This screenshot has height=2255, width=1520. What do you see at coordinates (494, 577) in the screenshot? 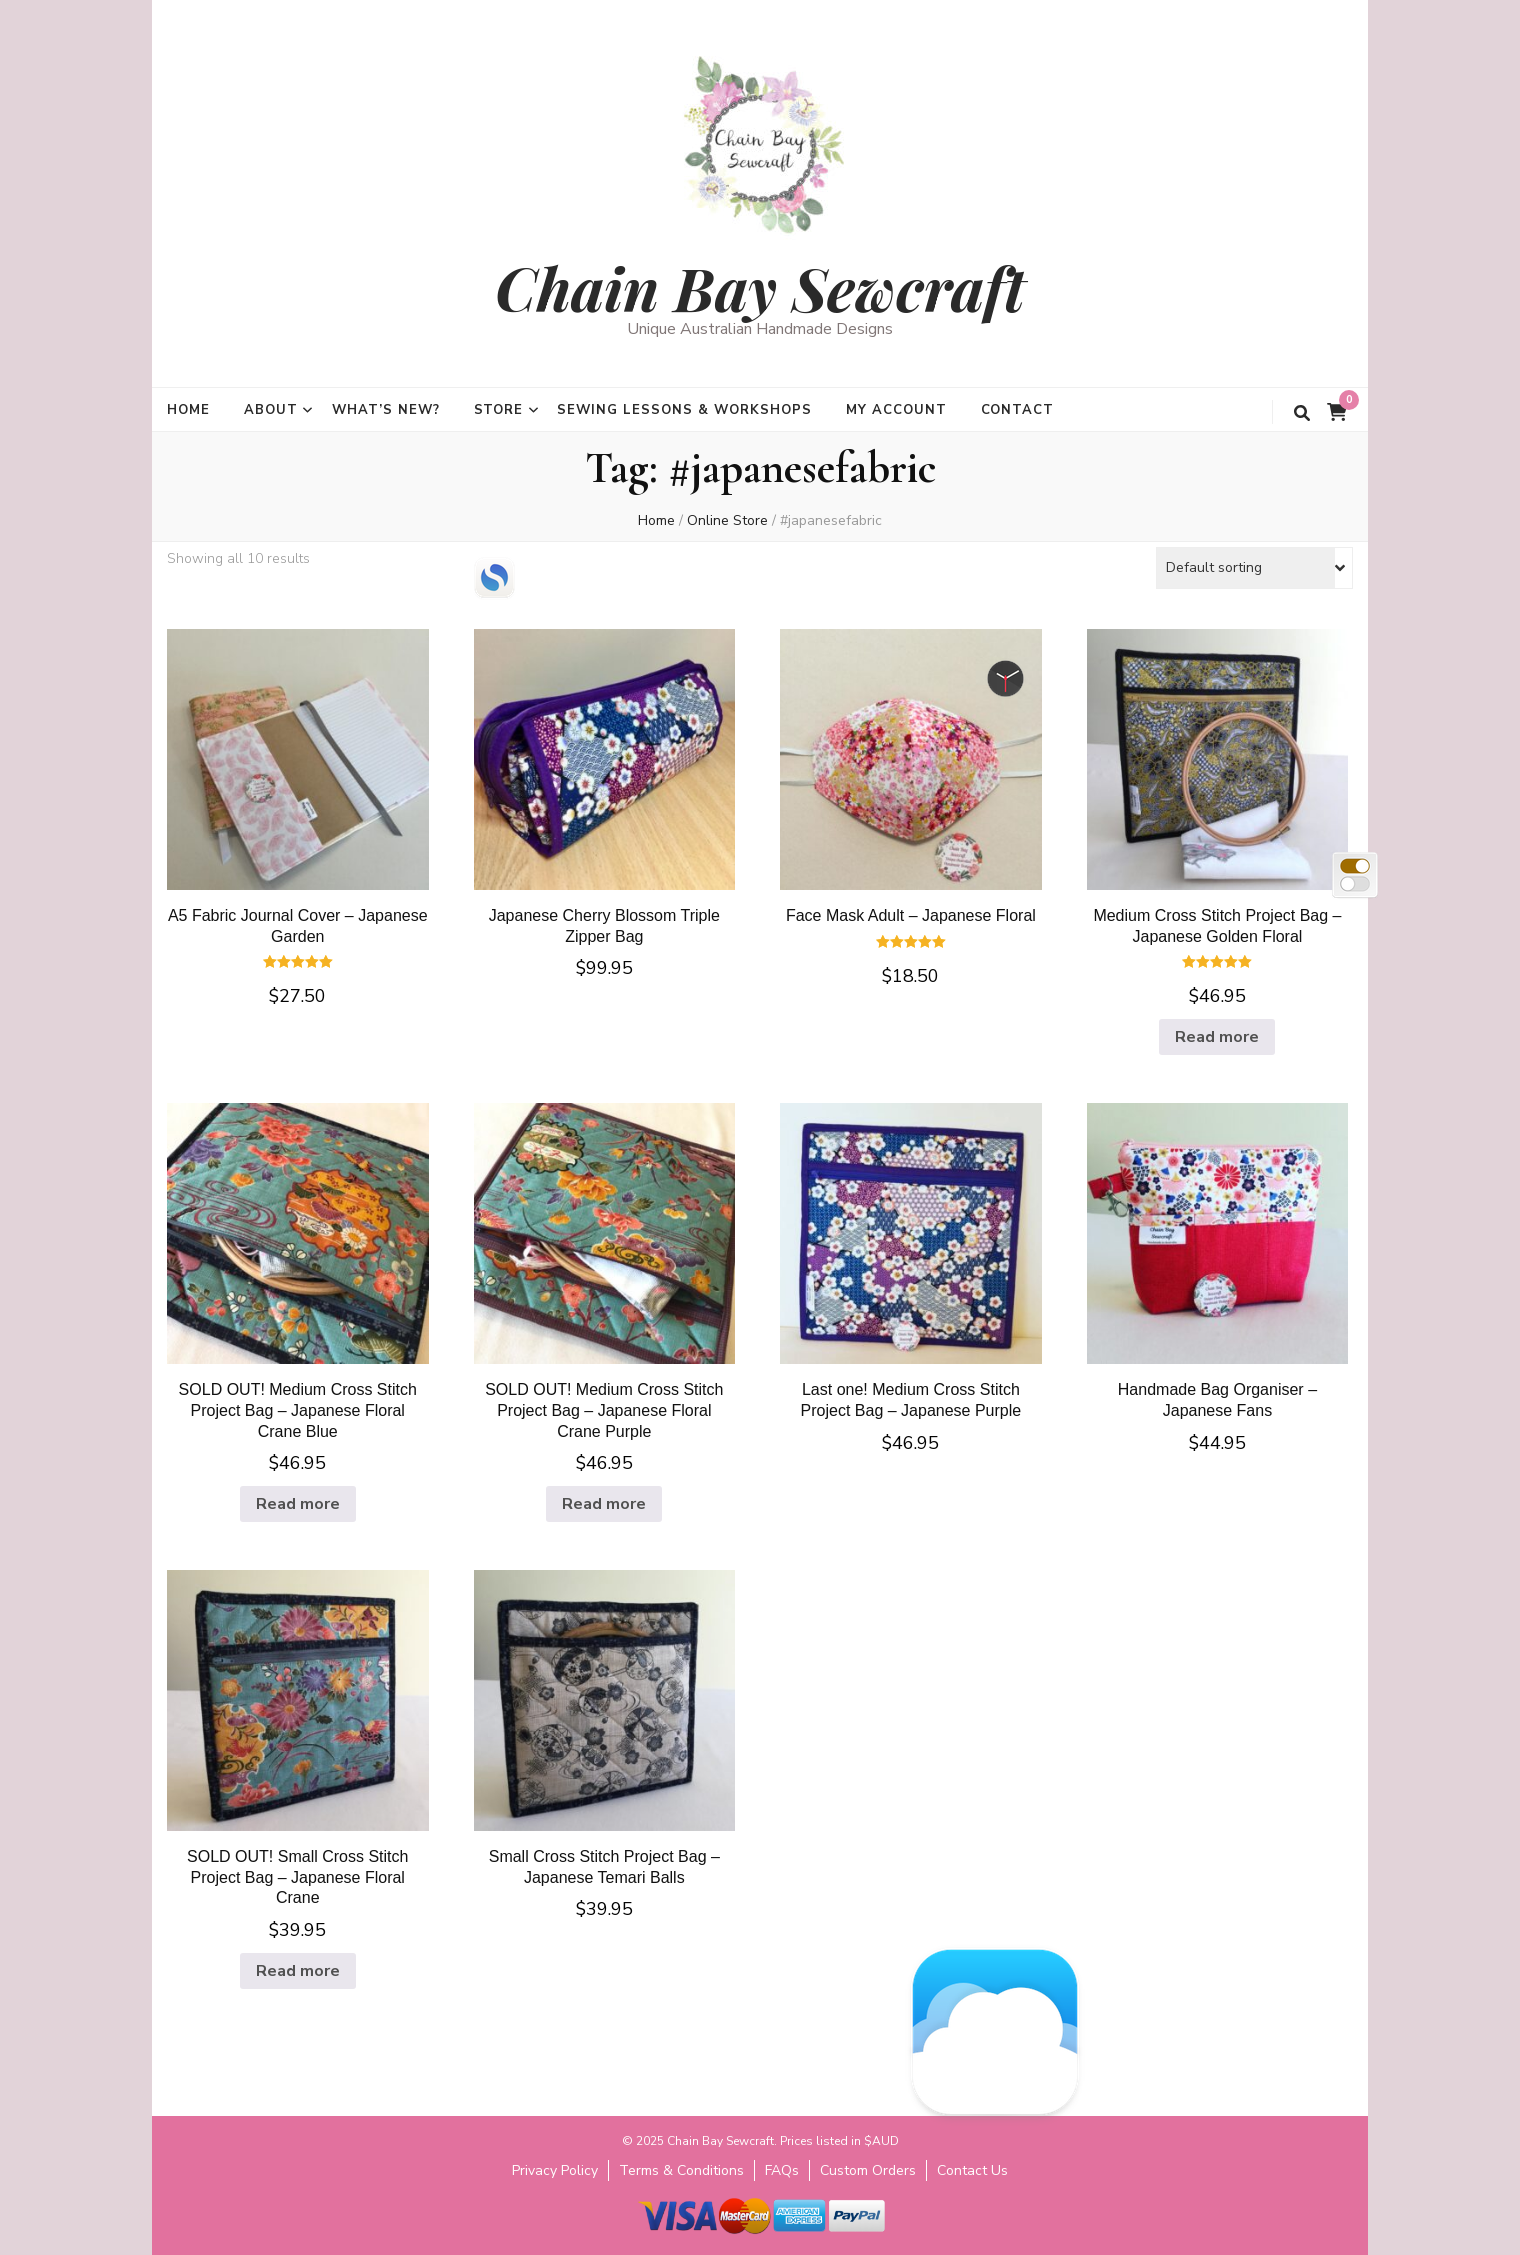
I see `open simplenote app` at bounding box center [494, 577].